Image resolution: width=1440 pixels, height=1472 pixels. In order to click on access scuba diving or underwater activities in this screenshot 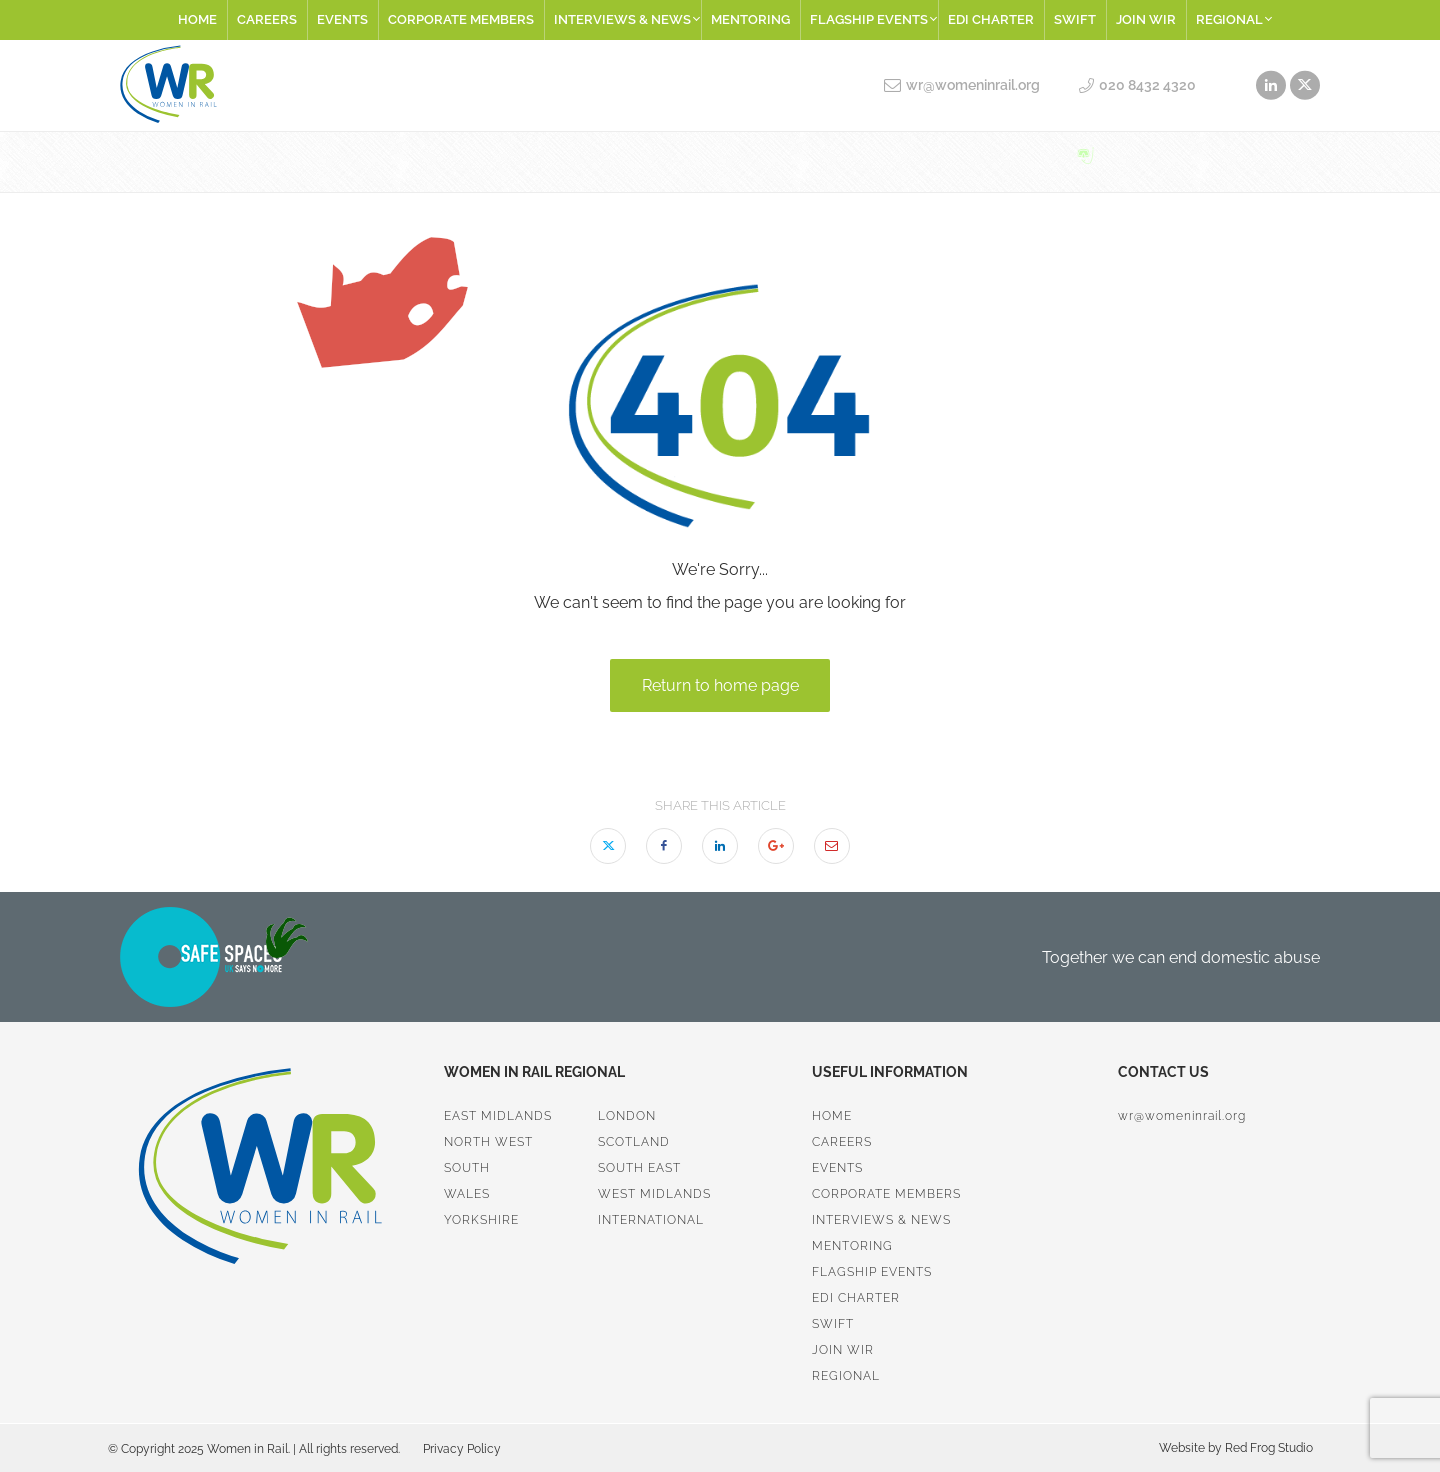, I will do `click(1085, 155)`.